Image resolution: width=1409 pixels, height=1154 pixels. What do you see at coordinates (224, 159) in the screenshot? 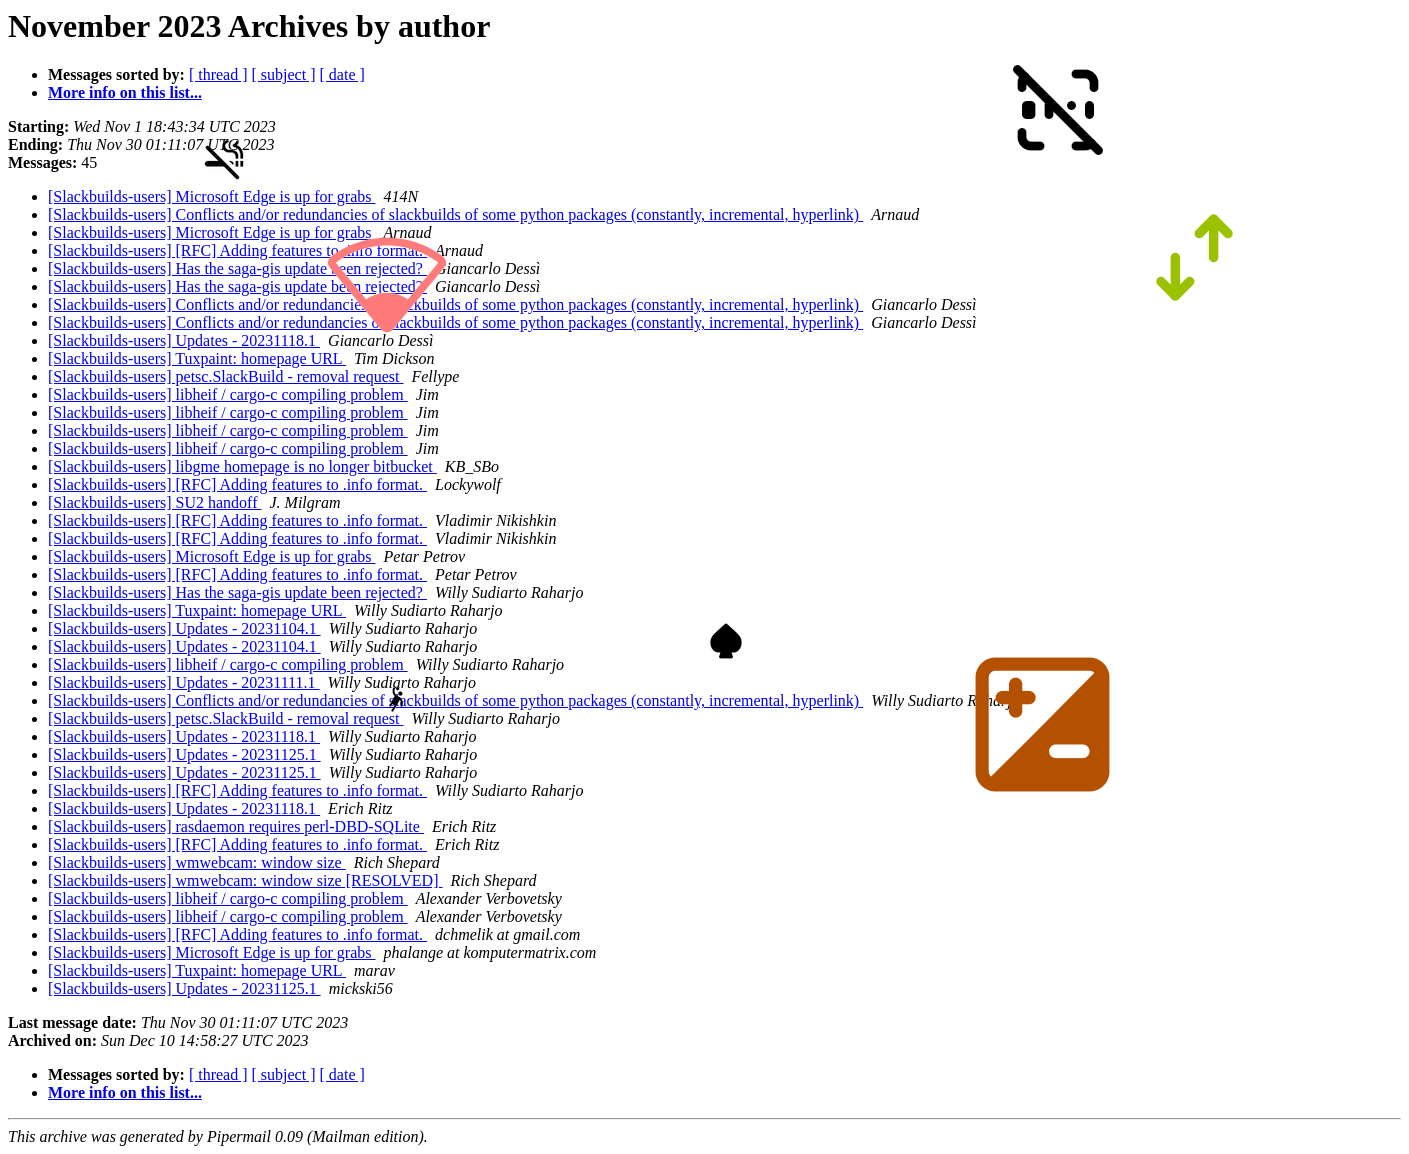
I see `indicates a smoke-free or no smoking area` at bounding box center [224, 159].